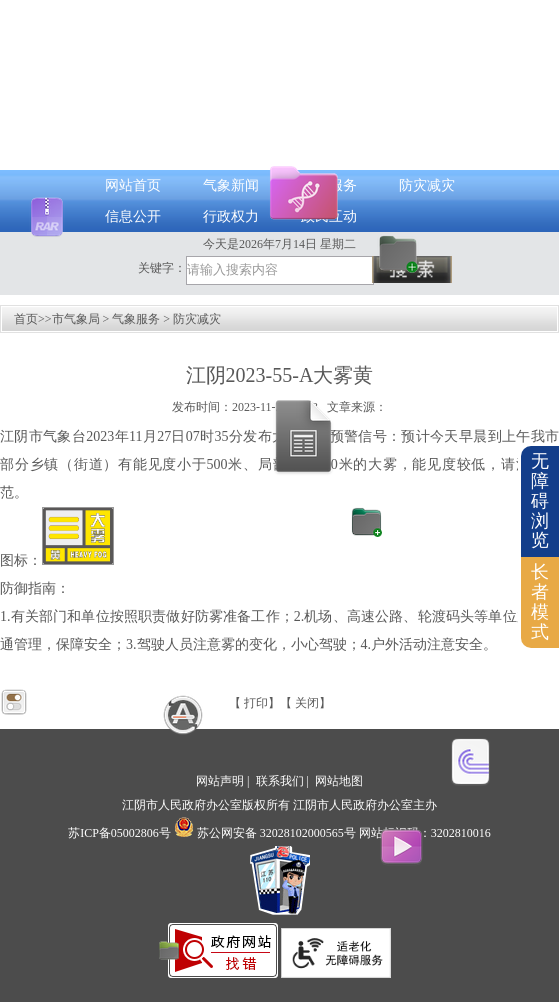 The width and height of the screenshot is (559, 1002). What do you see at coordinates (470, 761) in the screenshot?
I see `indicates a bittorrent torrent file` at bounding box center [470, 761].